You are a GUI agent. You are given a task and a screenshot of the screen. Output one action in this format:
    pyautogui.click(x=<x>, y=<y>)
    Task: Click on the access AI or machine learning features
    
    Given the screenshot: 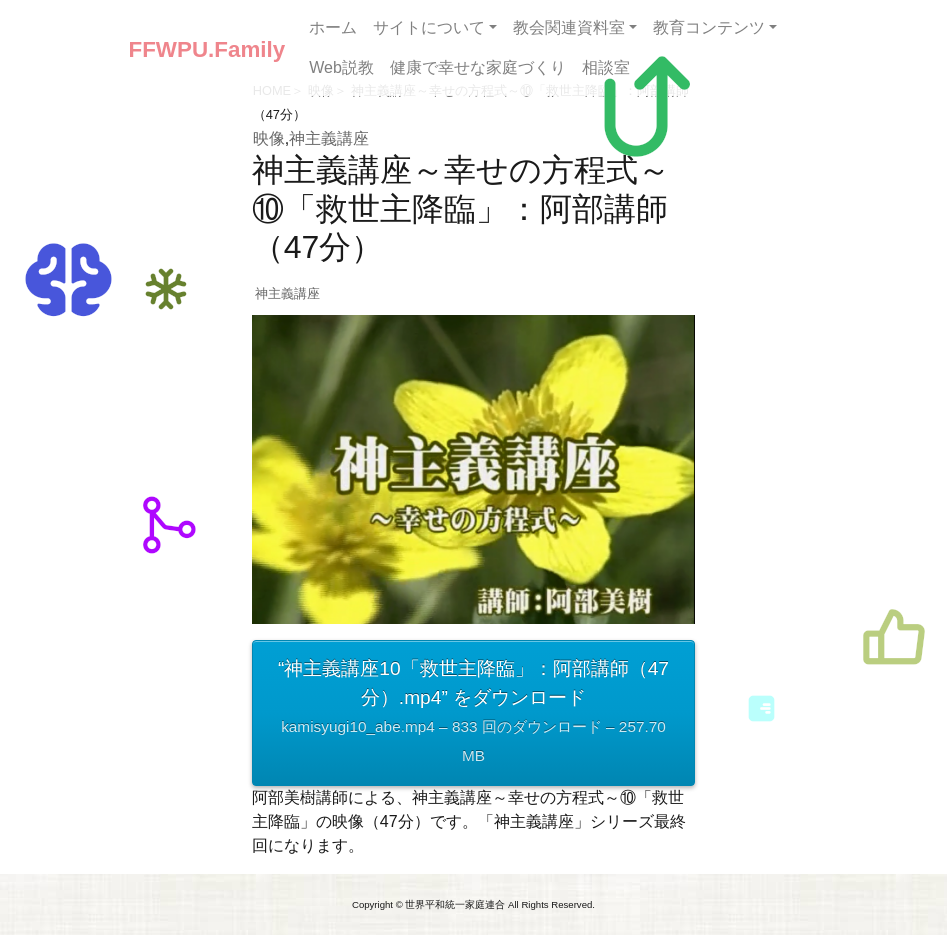 What is the action you would take?
    pyautogui.click(x=68, y=280)
    